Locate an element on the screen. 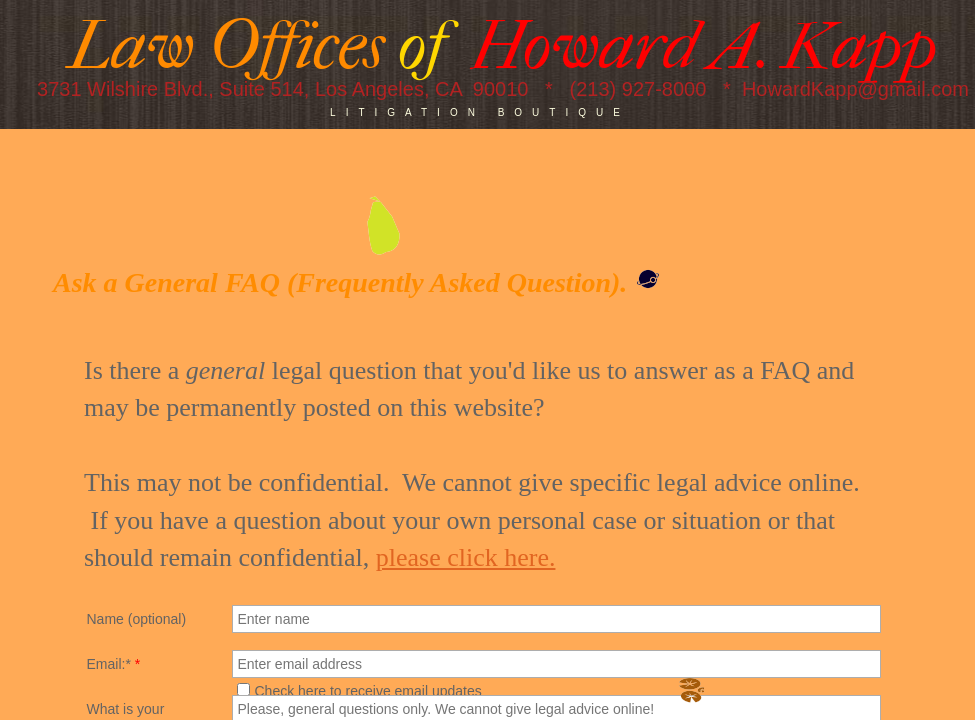  view orbital mechanics or space simulation settings is located at coordinates (648, 279).